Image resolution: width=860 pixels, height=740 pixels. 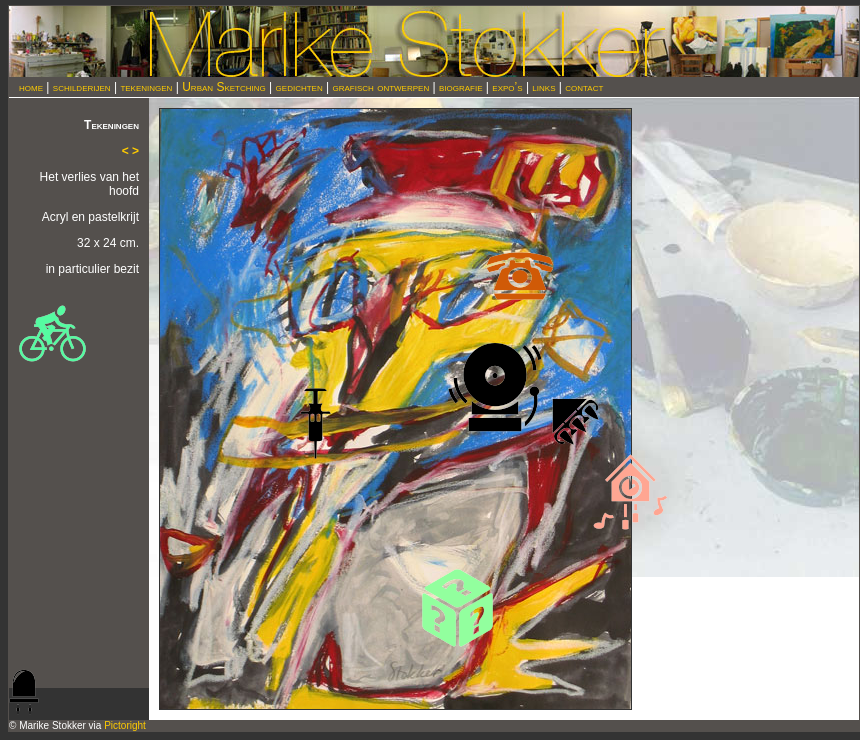 What do you see at coordinates (576, 422) in the screenshot?
I see `launch missile attack or special weapon ability` at bounding box center [576, 422].